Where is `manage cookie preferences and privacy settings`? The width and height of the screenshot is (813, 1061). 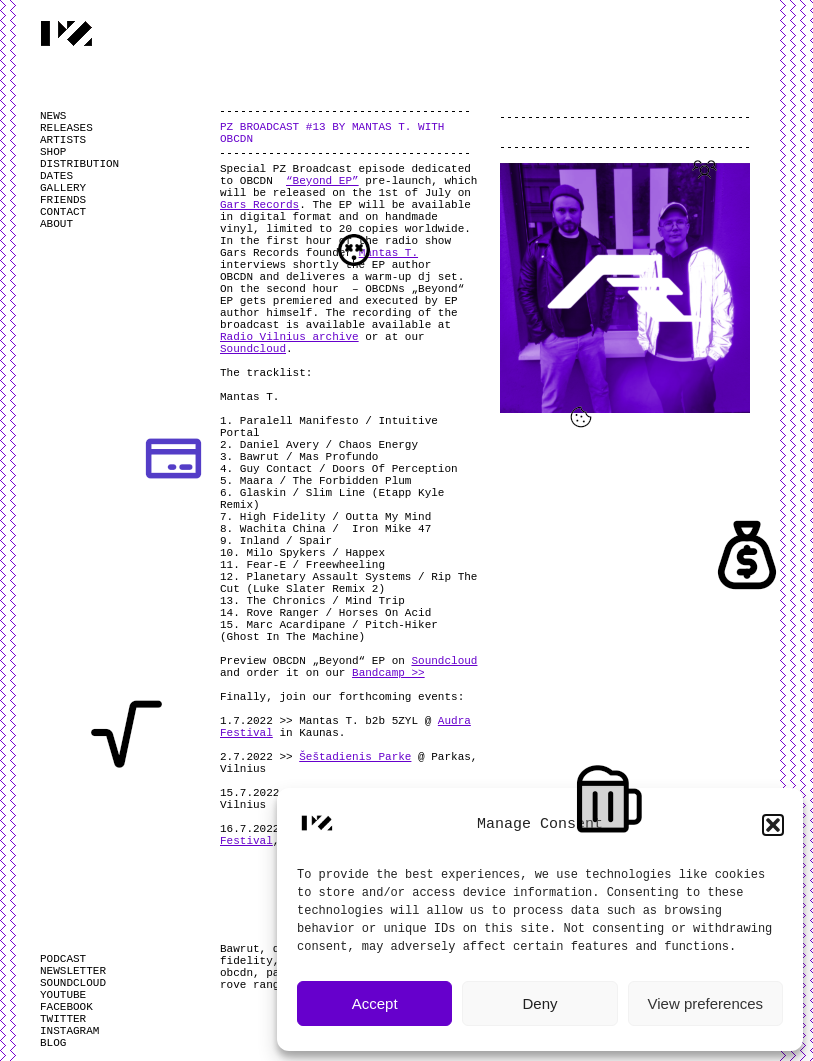
manage cookie preferences and privacy settings is located at coordinates (581, 417).